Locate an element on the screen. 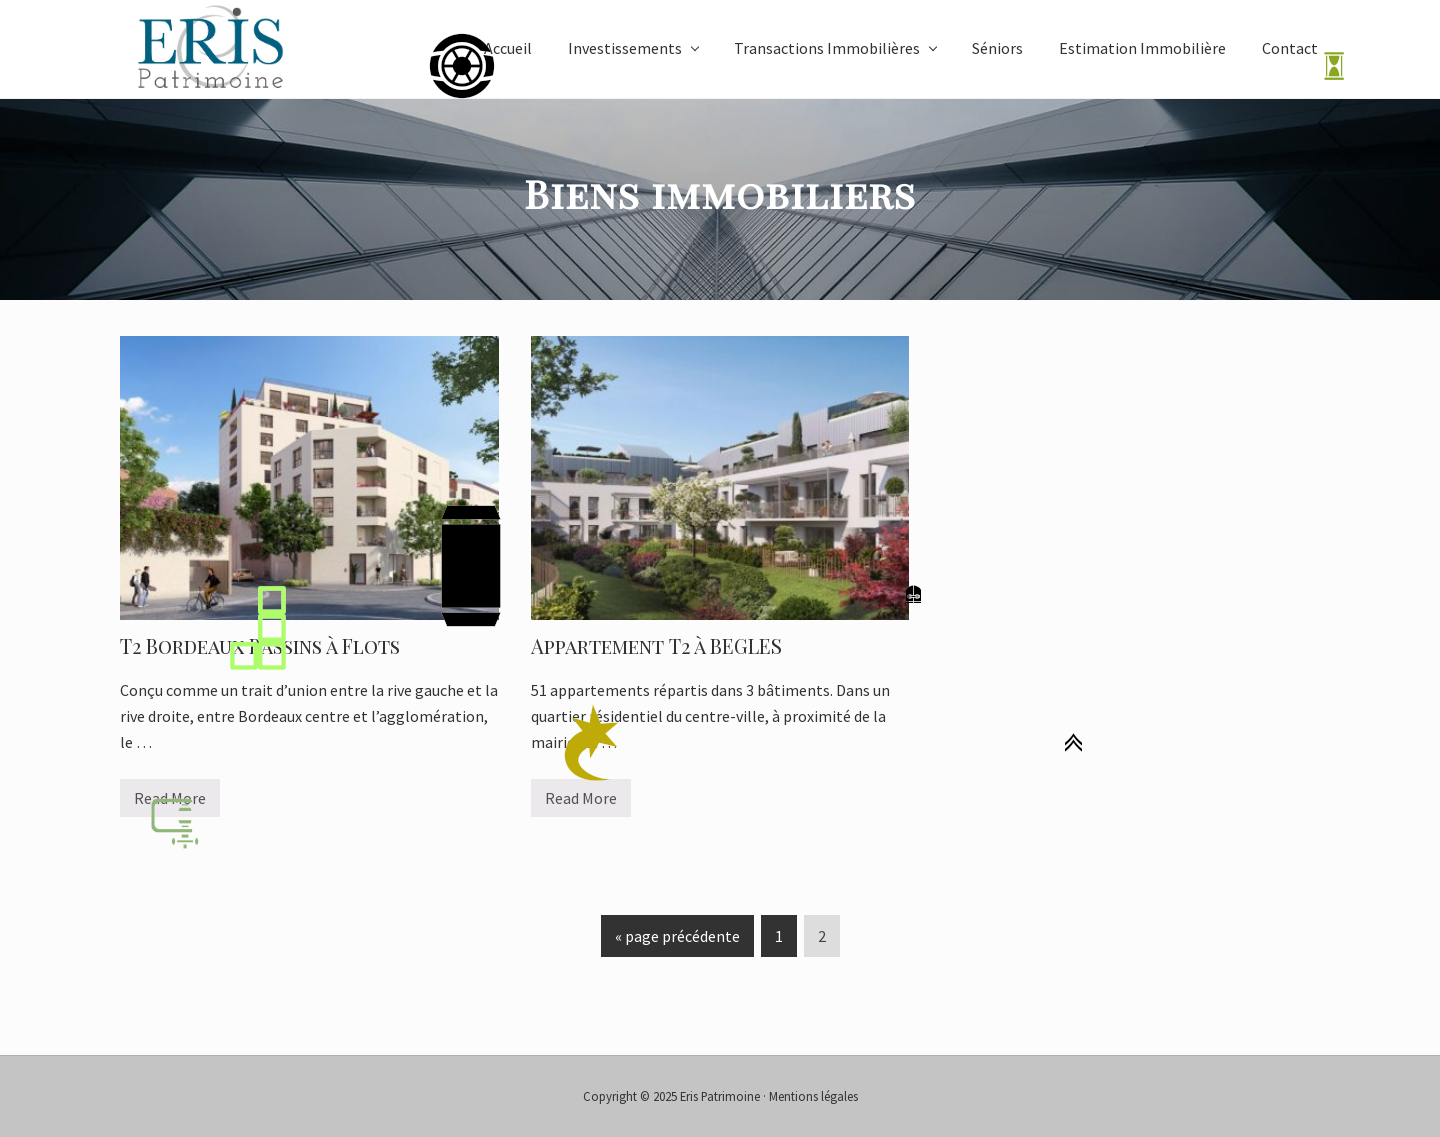 This screenshot has height=1137, width=1440. navigate or steer game controls is located at coordinates (462, 66).